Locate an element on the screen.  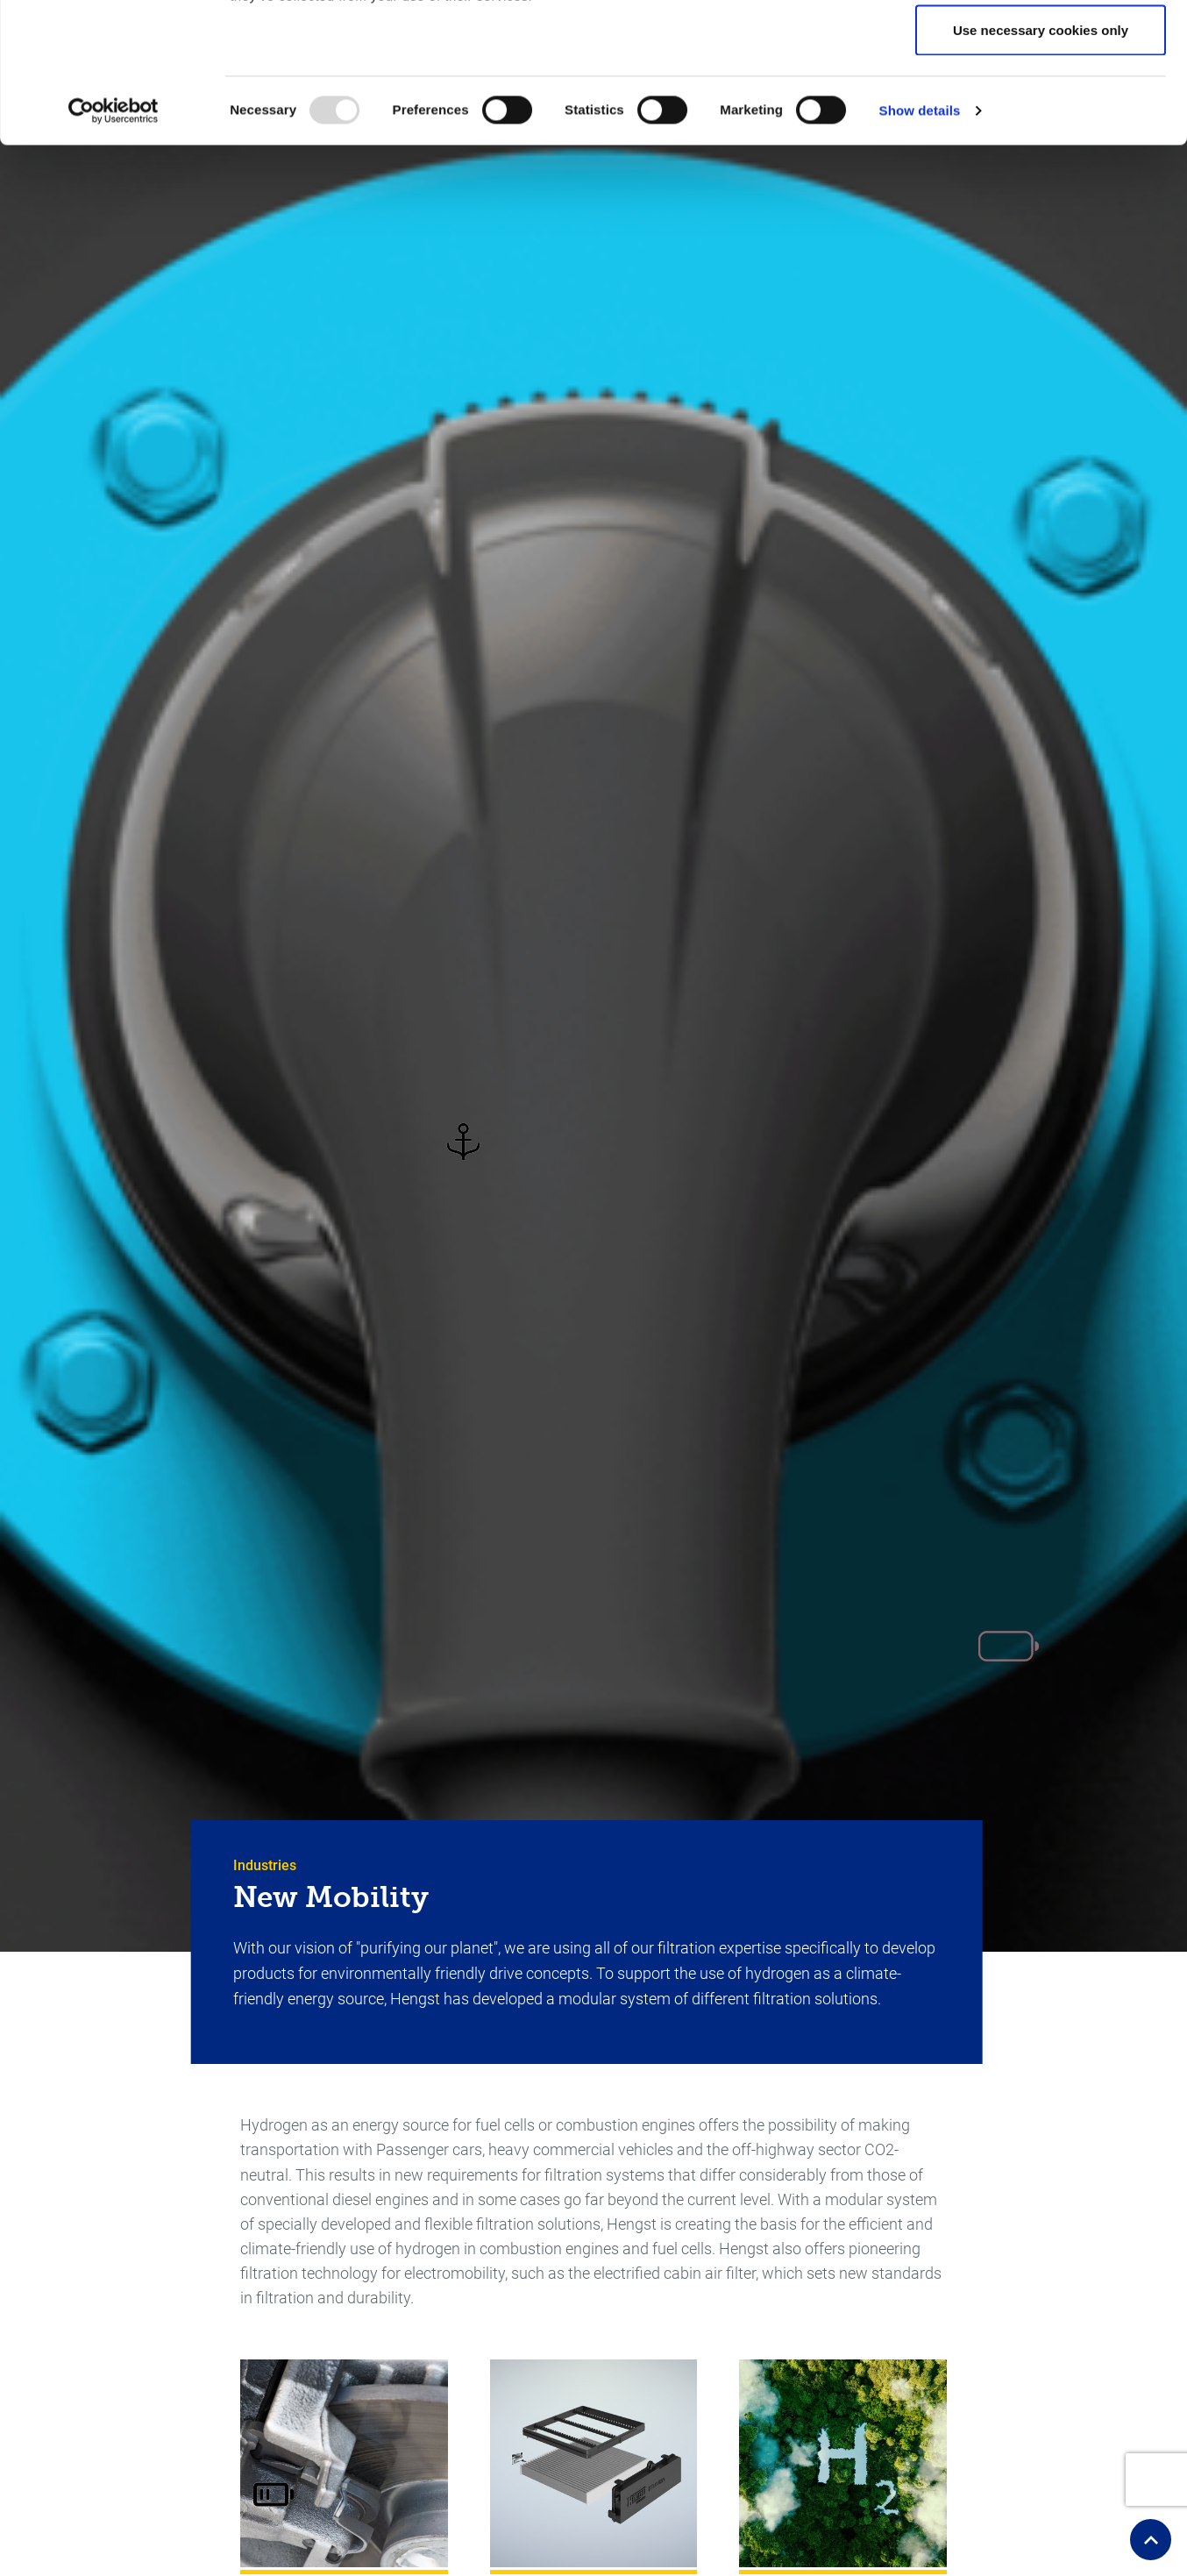
indicates medium battery level is located at coordinates (274, 2494).